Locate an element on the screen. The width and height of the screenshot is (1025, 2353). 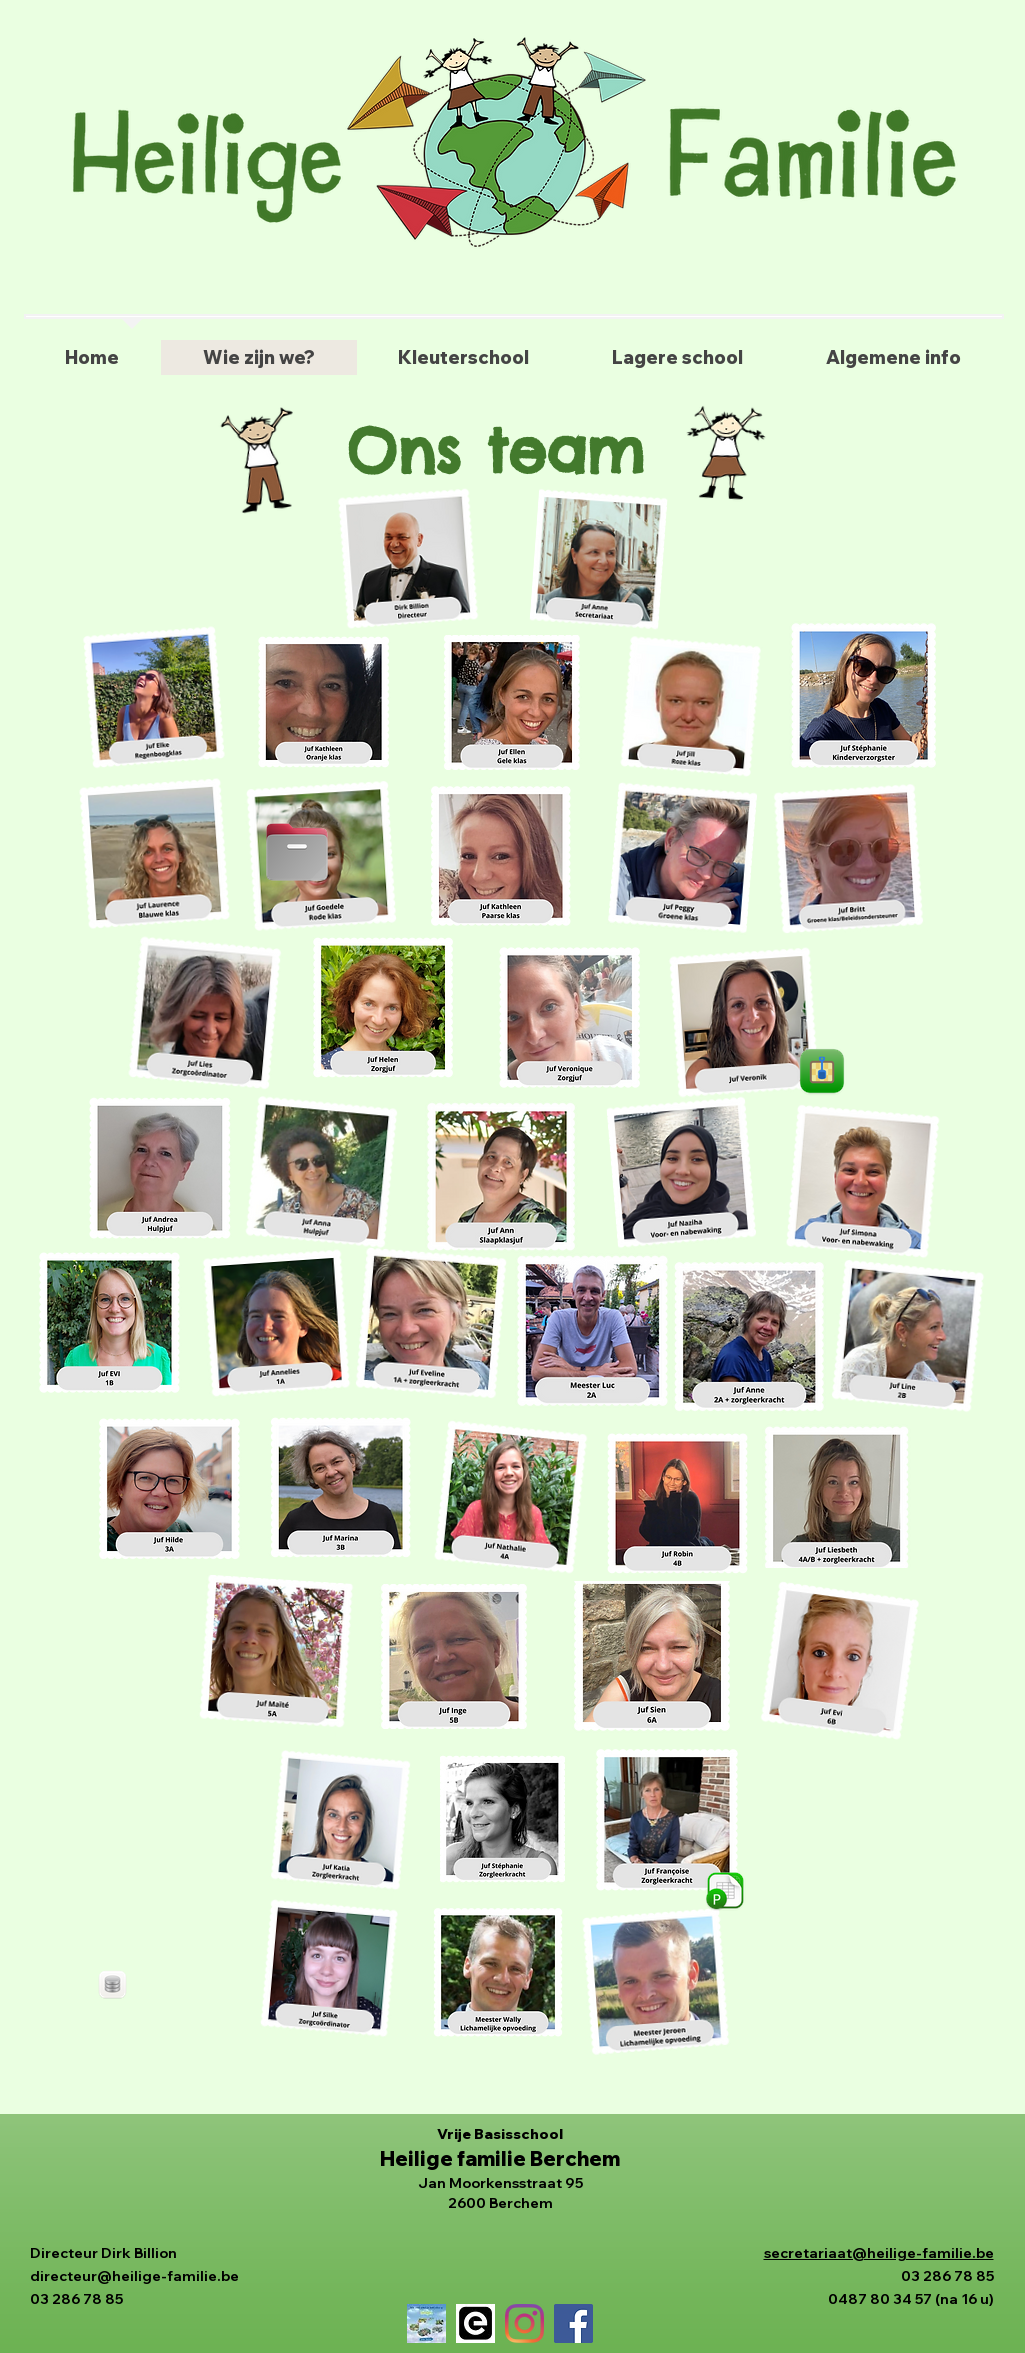
open the file manager application is located at coordinates (297, 852).